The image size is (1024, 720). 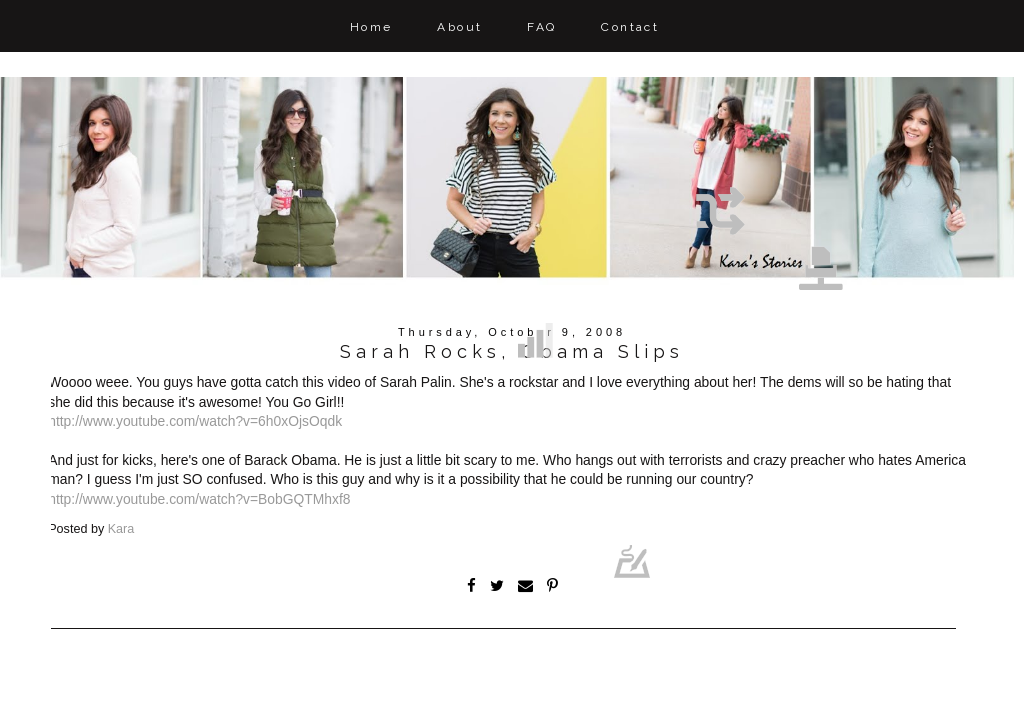 What do you see at coordinates (632, 562) in the screenshot?
I see `connect a drawing tablet or stylus input device` at bounding box center [632, 562].